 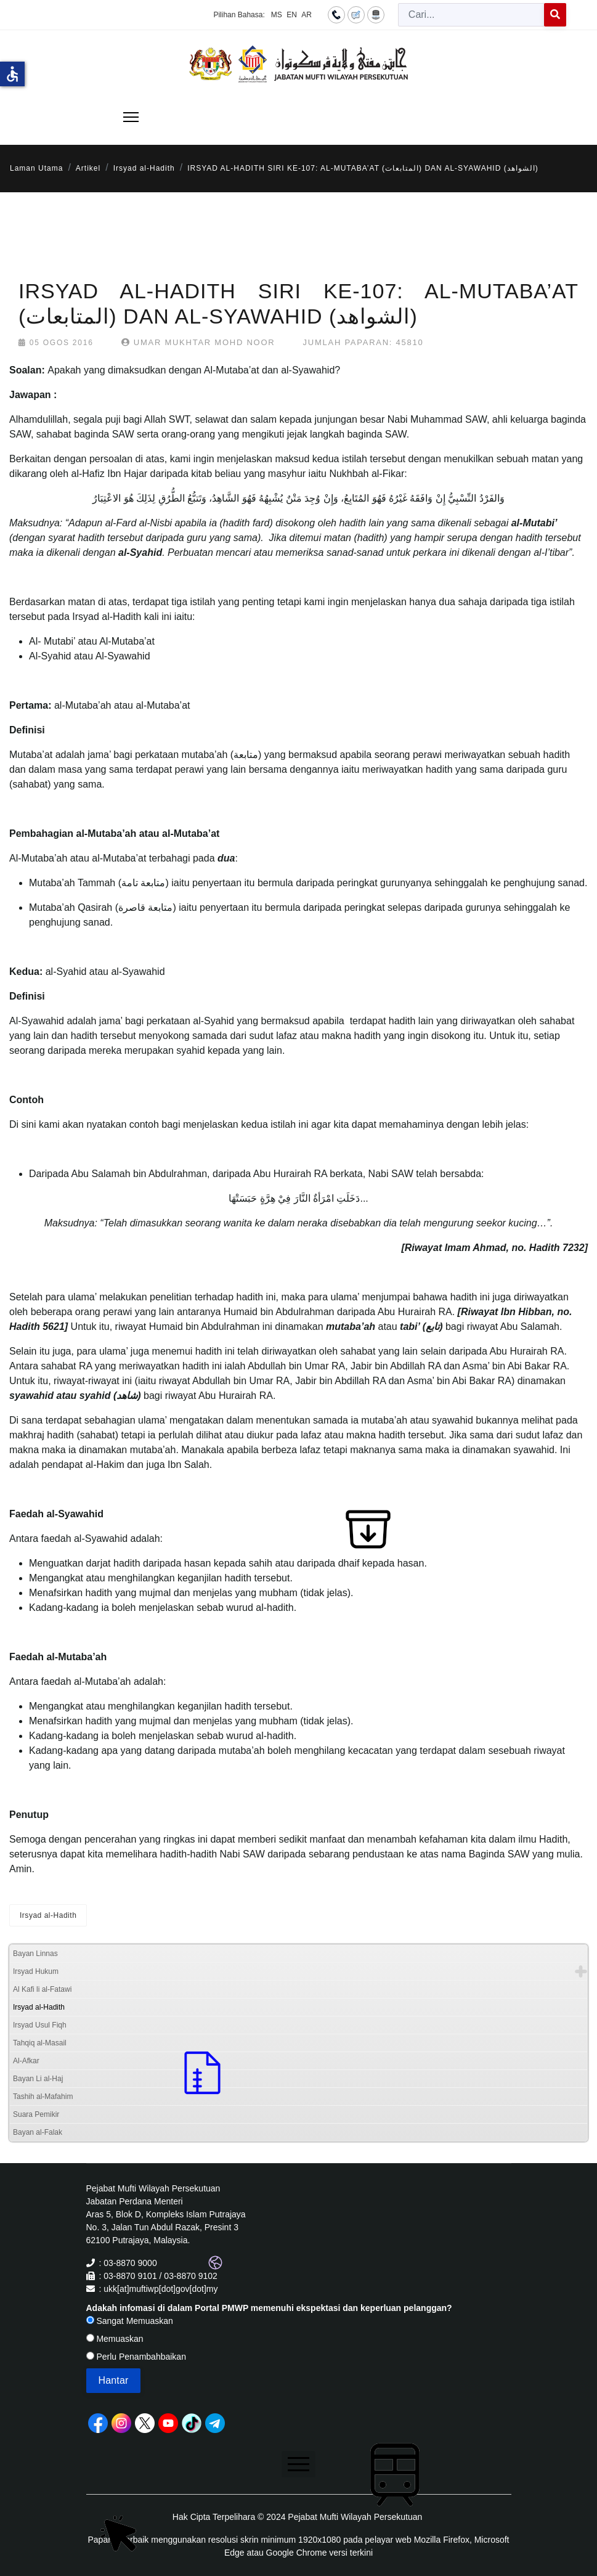 What do you see at coordinates (202, 2073) in the screenshot?
I see `access compressed or archived files` at bounding box center [202, 2073].